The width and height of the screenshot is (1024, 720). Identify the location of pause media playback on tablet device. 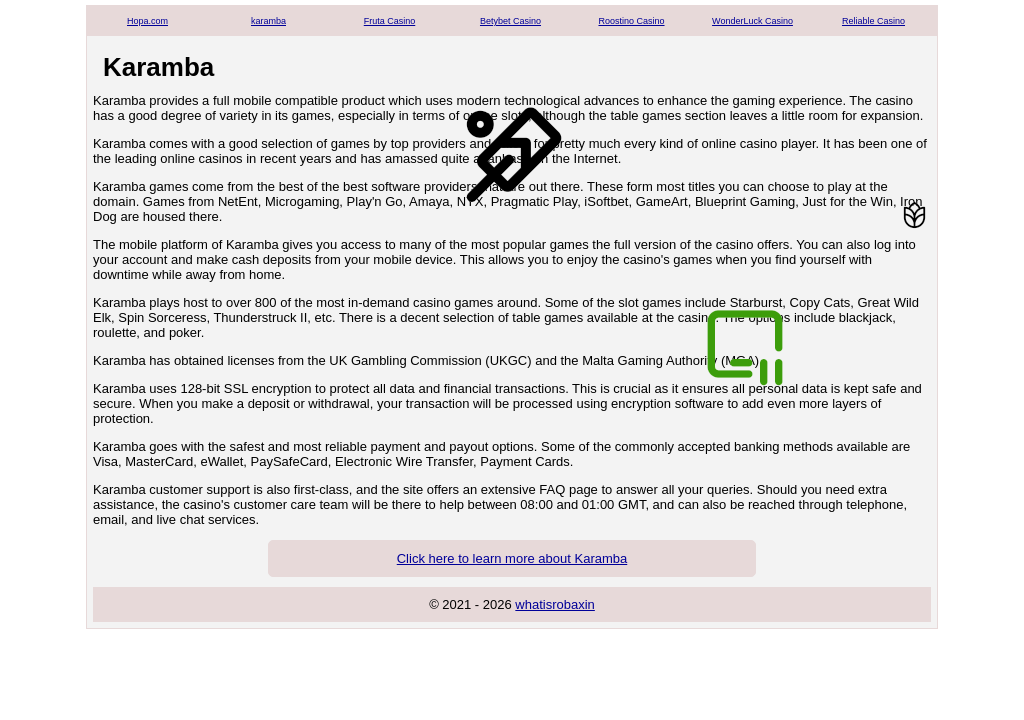
(745, 344).